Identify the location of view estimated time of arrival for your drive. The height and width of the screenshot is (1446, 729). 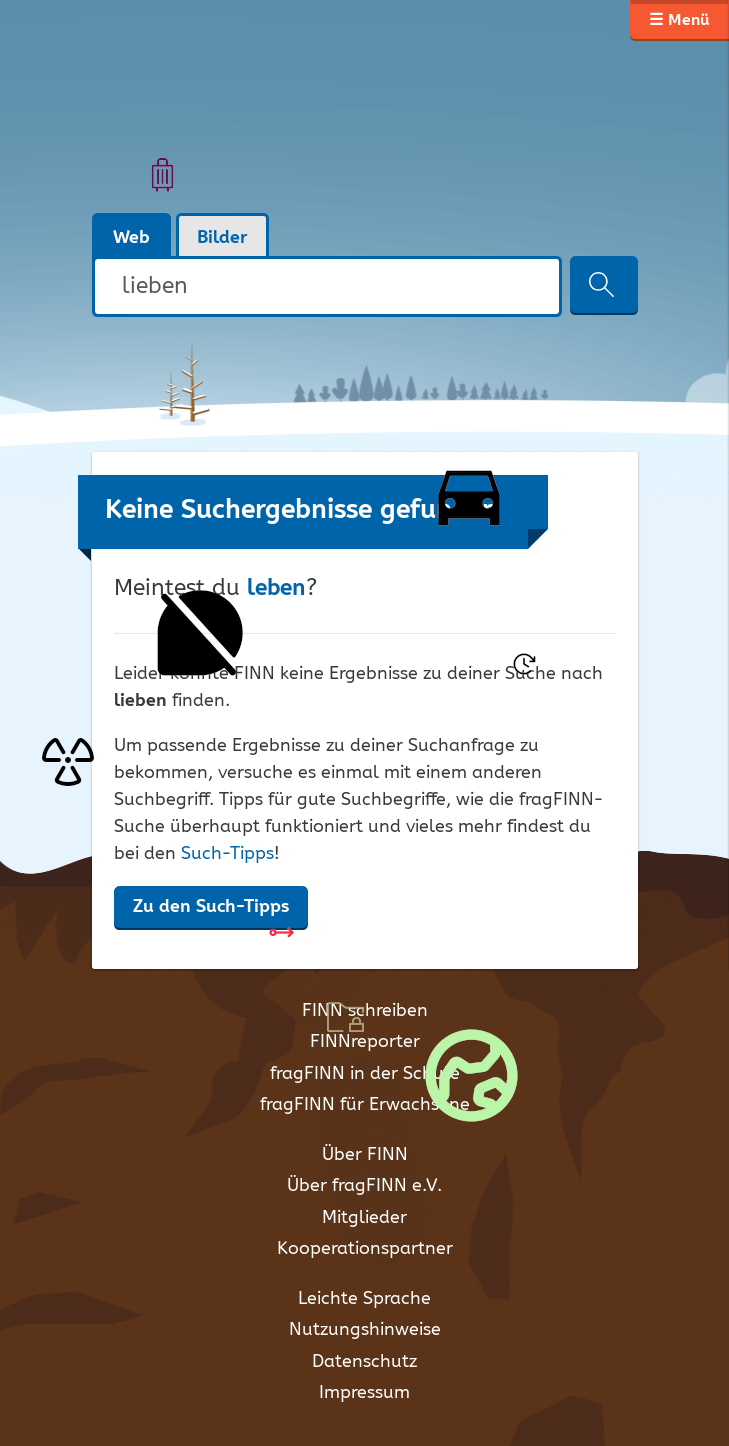
(469, 498).